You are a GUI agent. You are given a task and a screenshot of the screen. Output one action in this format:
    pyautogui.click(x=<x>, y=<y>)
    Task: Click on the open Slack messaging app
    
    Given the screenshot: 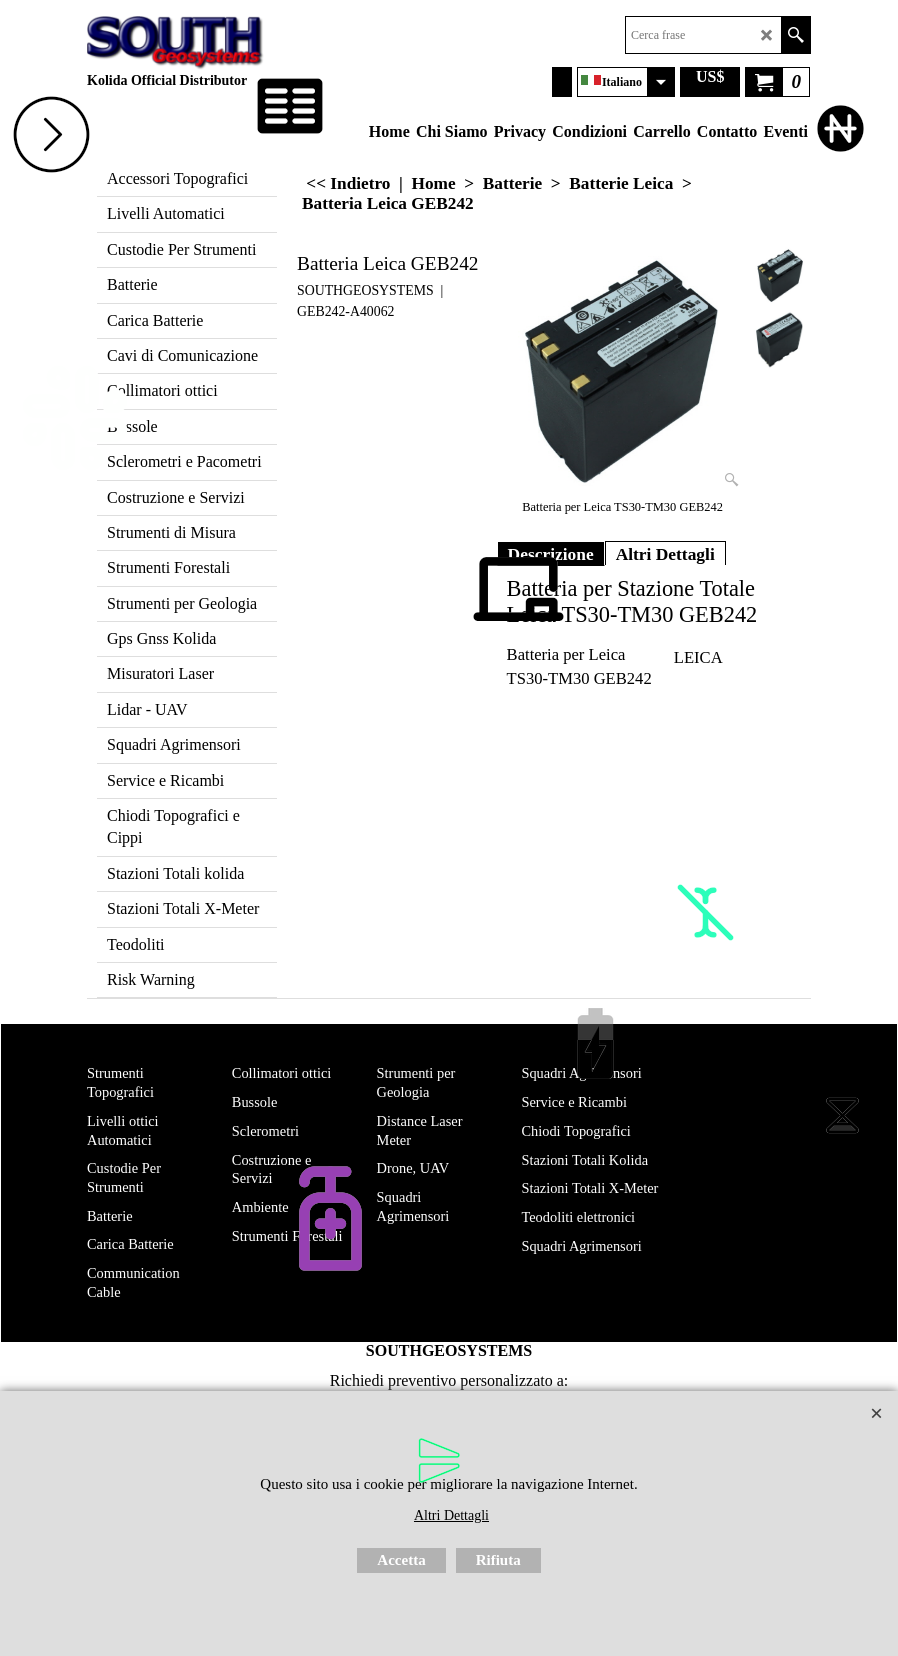 What is the action you would take?
    pyautogui.click(x=75, y=418)
    